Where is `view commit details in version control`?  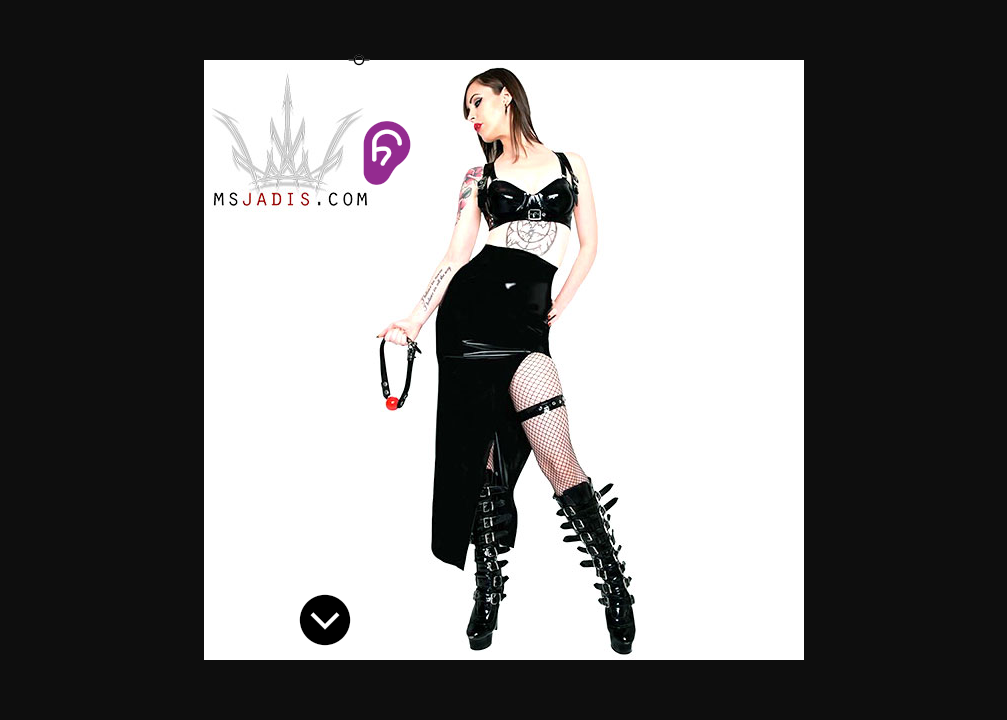
view commit details in version control is located at coordinates (359, 60).